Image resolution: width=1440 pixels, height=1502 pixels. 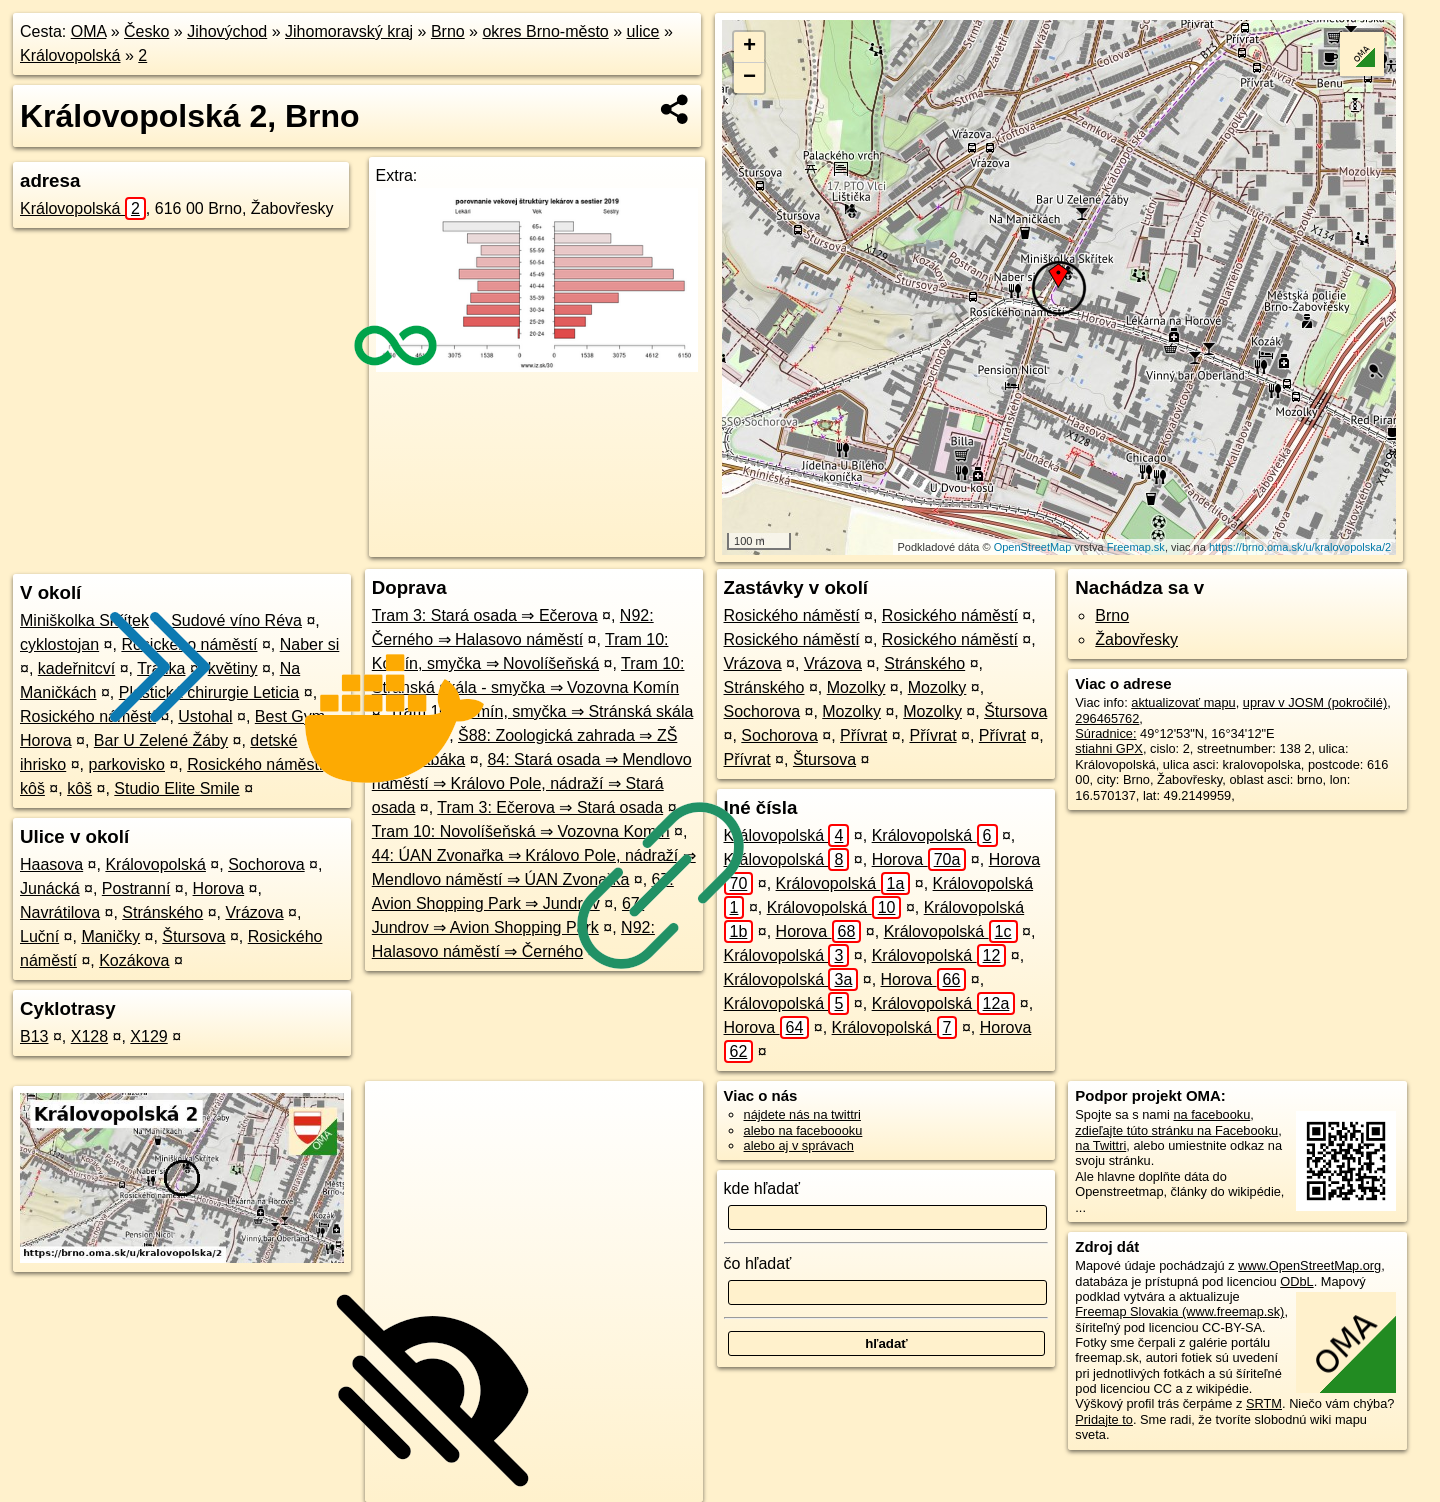 I want to click on toggle infinite loop or repeat mode, so click(x=395, y=345).